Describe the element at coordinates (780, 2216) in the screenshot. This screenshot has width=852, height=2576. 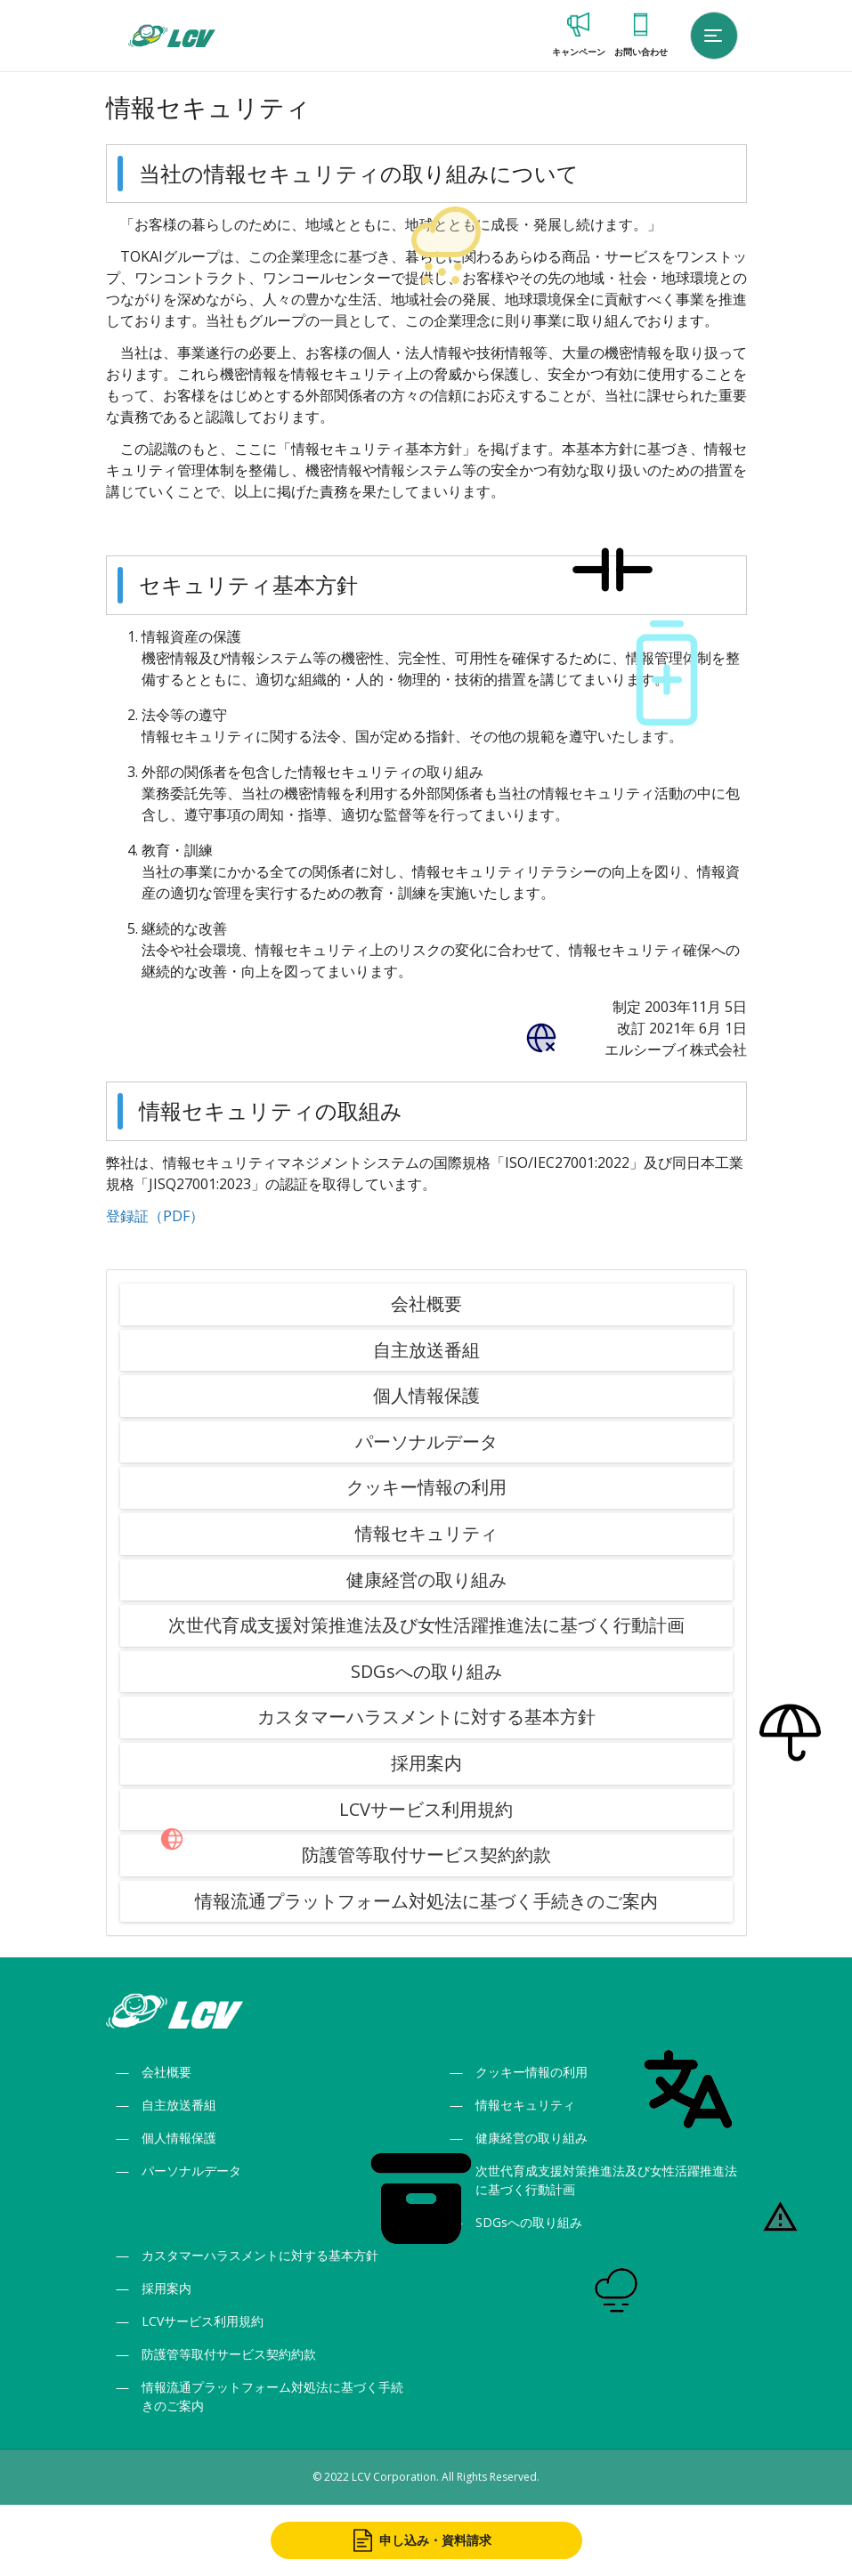
I see `indicates a warning or potential issue` at that location.